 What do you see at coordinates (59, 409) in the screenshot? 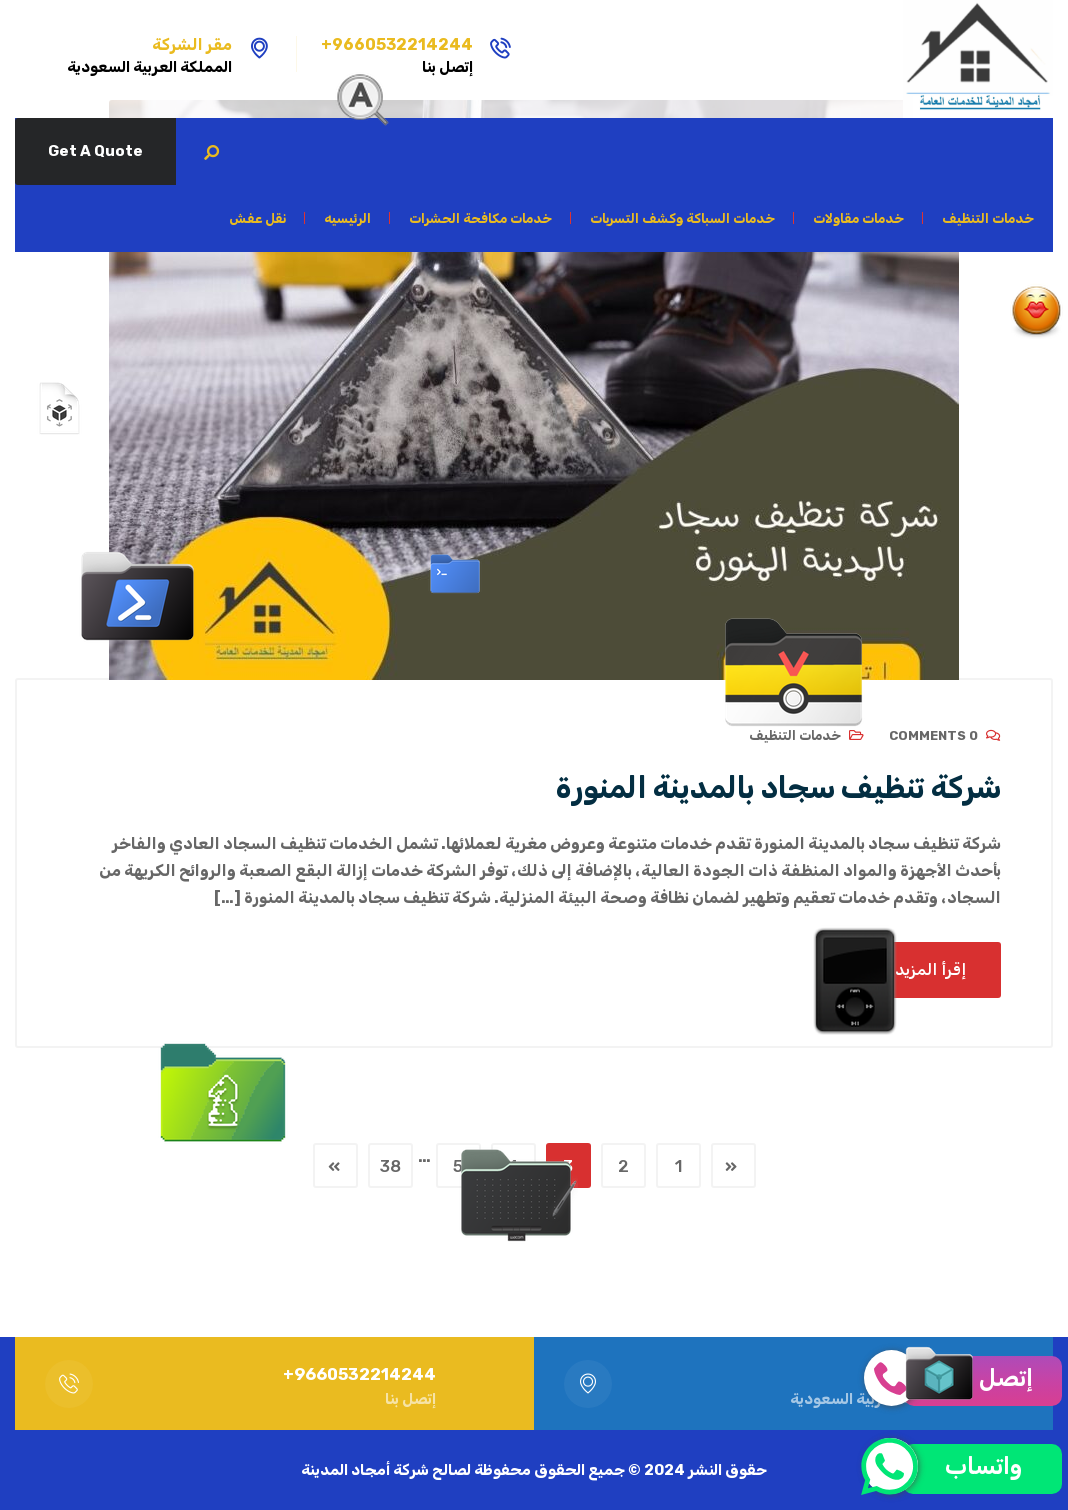
I see `open a 3D reality file or AR content` at bounding box center [59, 409].